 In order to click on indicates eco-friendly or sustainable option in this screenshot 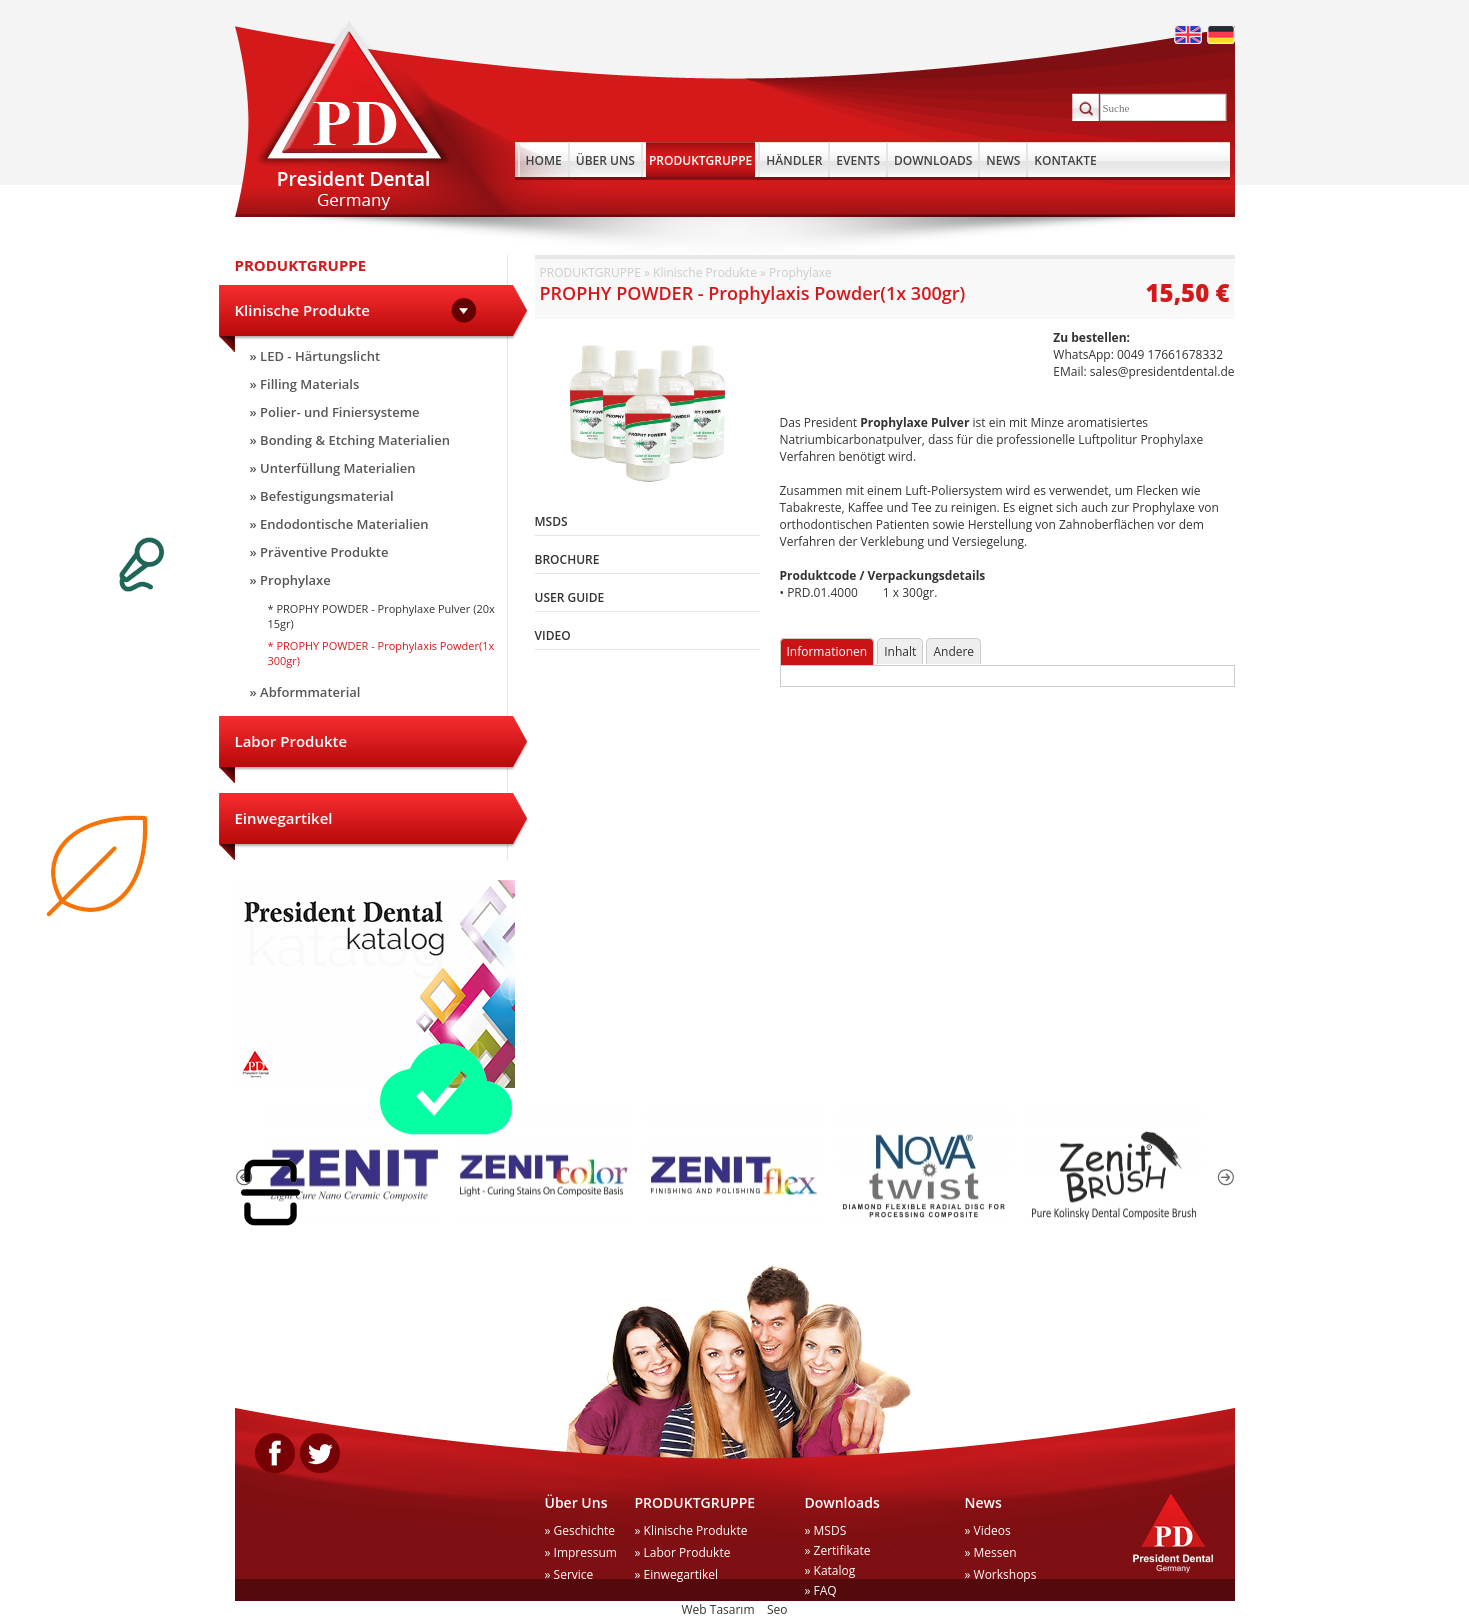, I will do `click(97, 866)`.